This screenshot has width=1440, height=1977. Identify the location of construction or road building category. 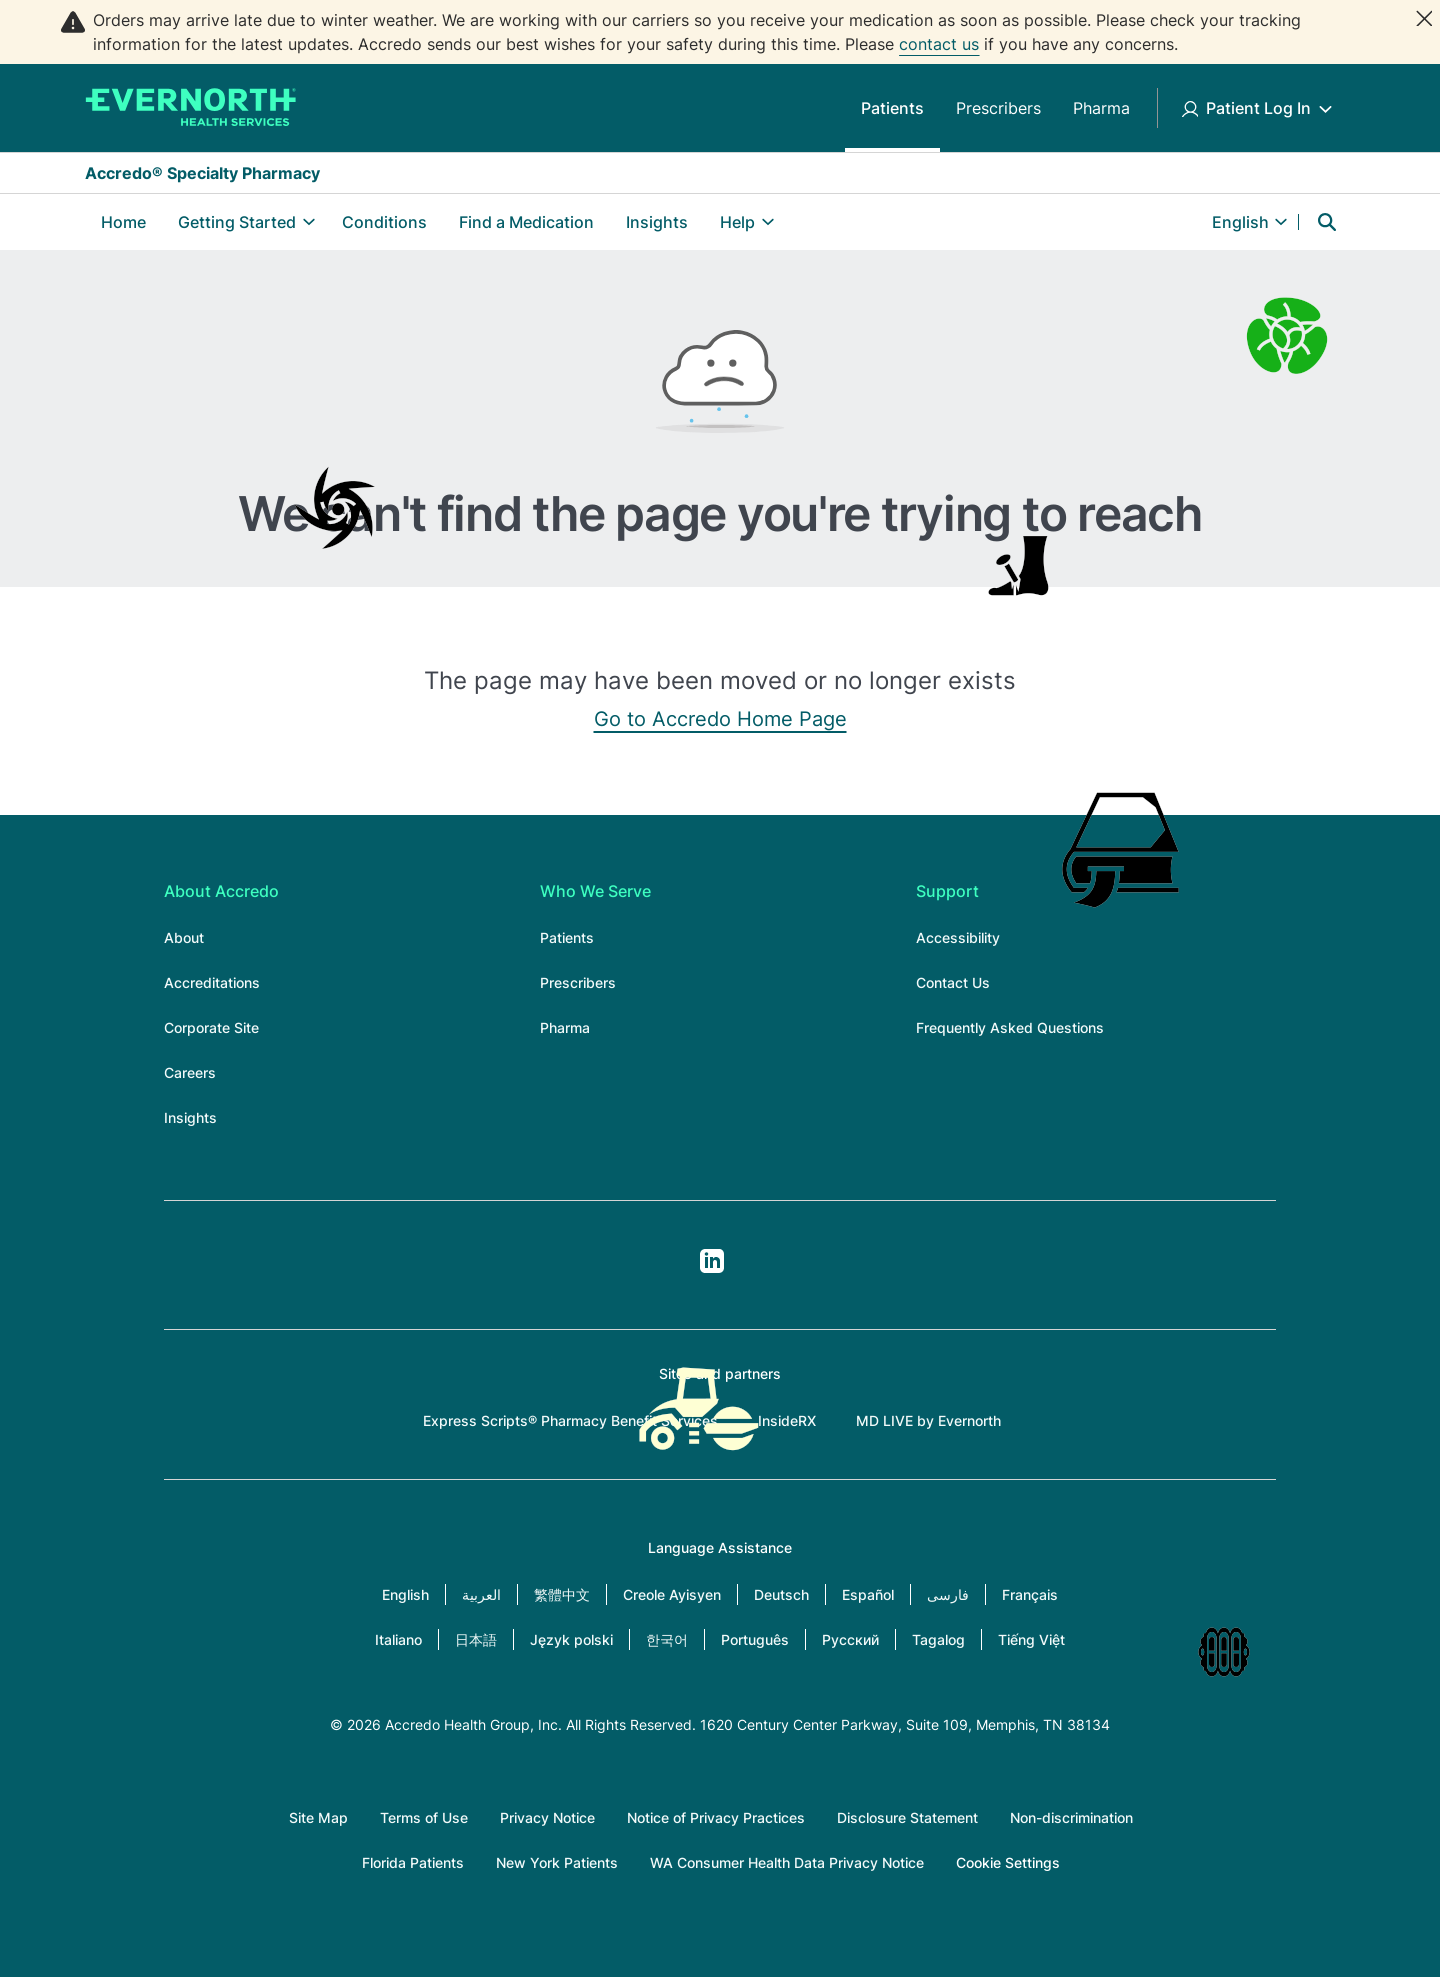
(699, 1404).